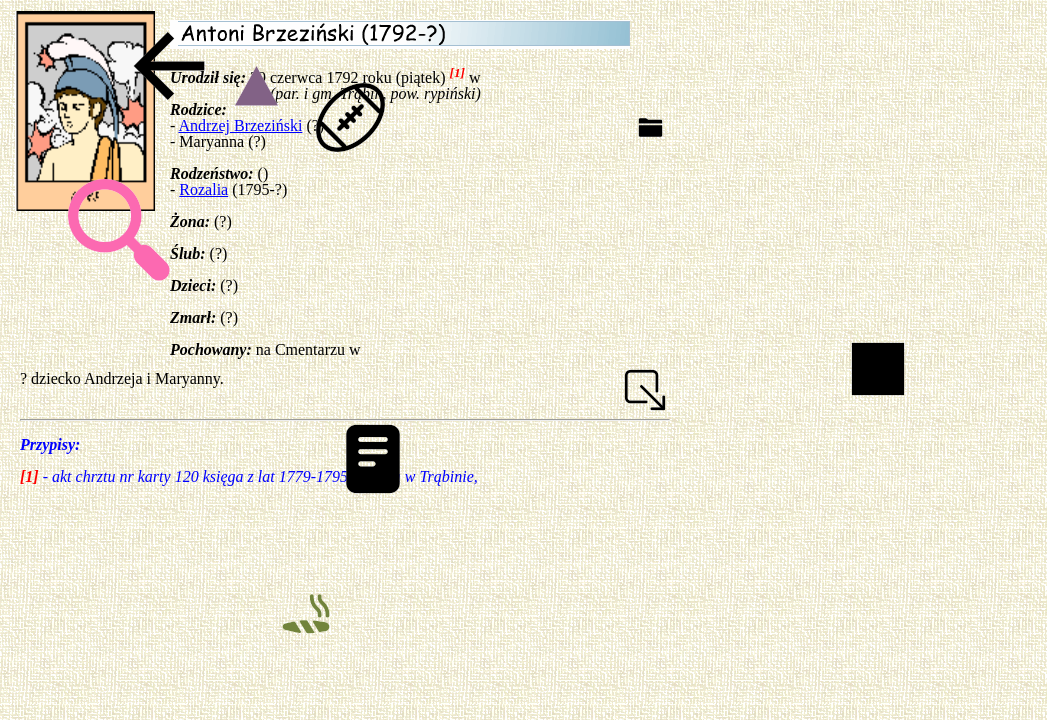  Describe the element at coordinates (306, 615) in the screenshot. I see `indicates cannabis or smoking-related content` at that location.